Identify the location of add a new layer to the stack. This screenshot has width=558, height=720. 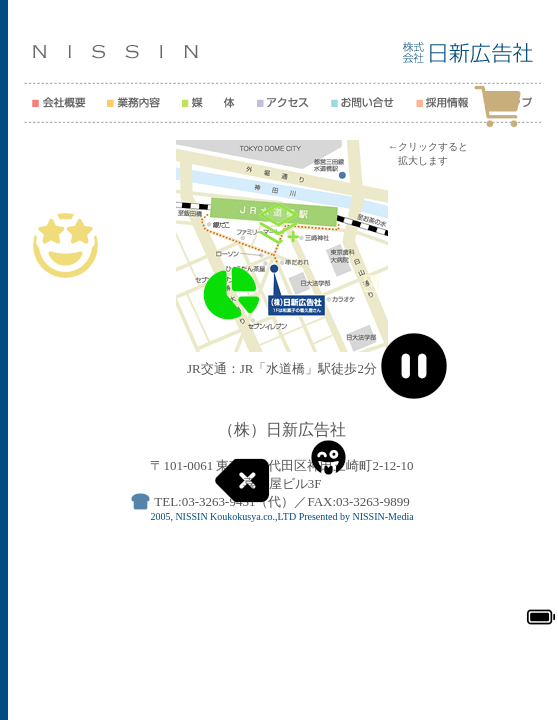
(278, 223).